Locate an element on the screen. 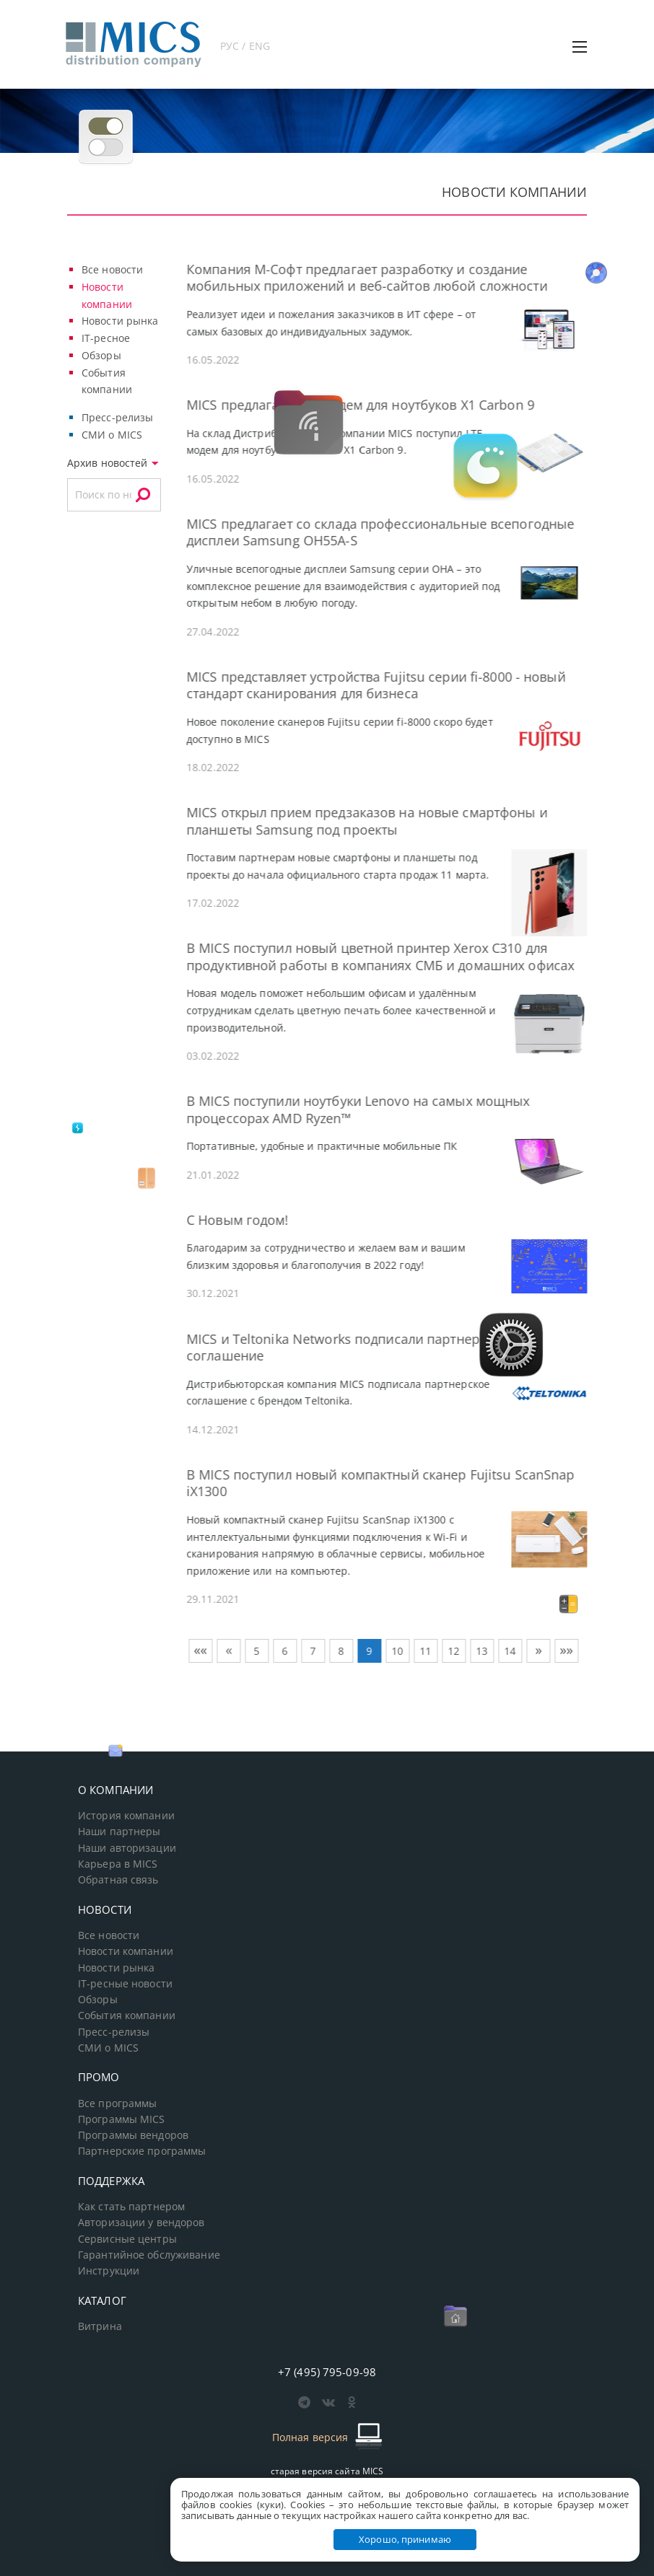 The height and width of the screenshot is (2576, 654). open system settings is located at coordinates (511, 1345).